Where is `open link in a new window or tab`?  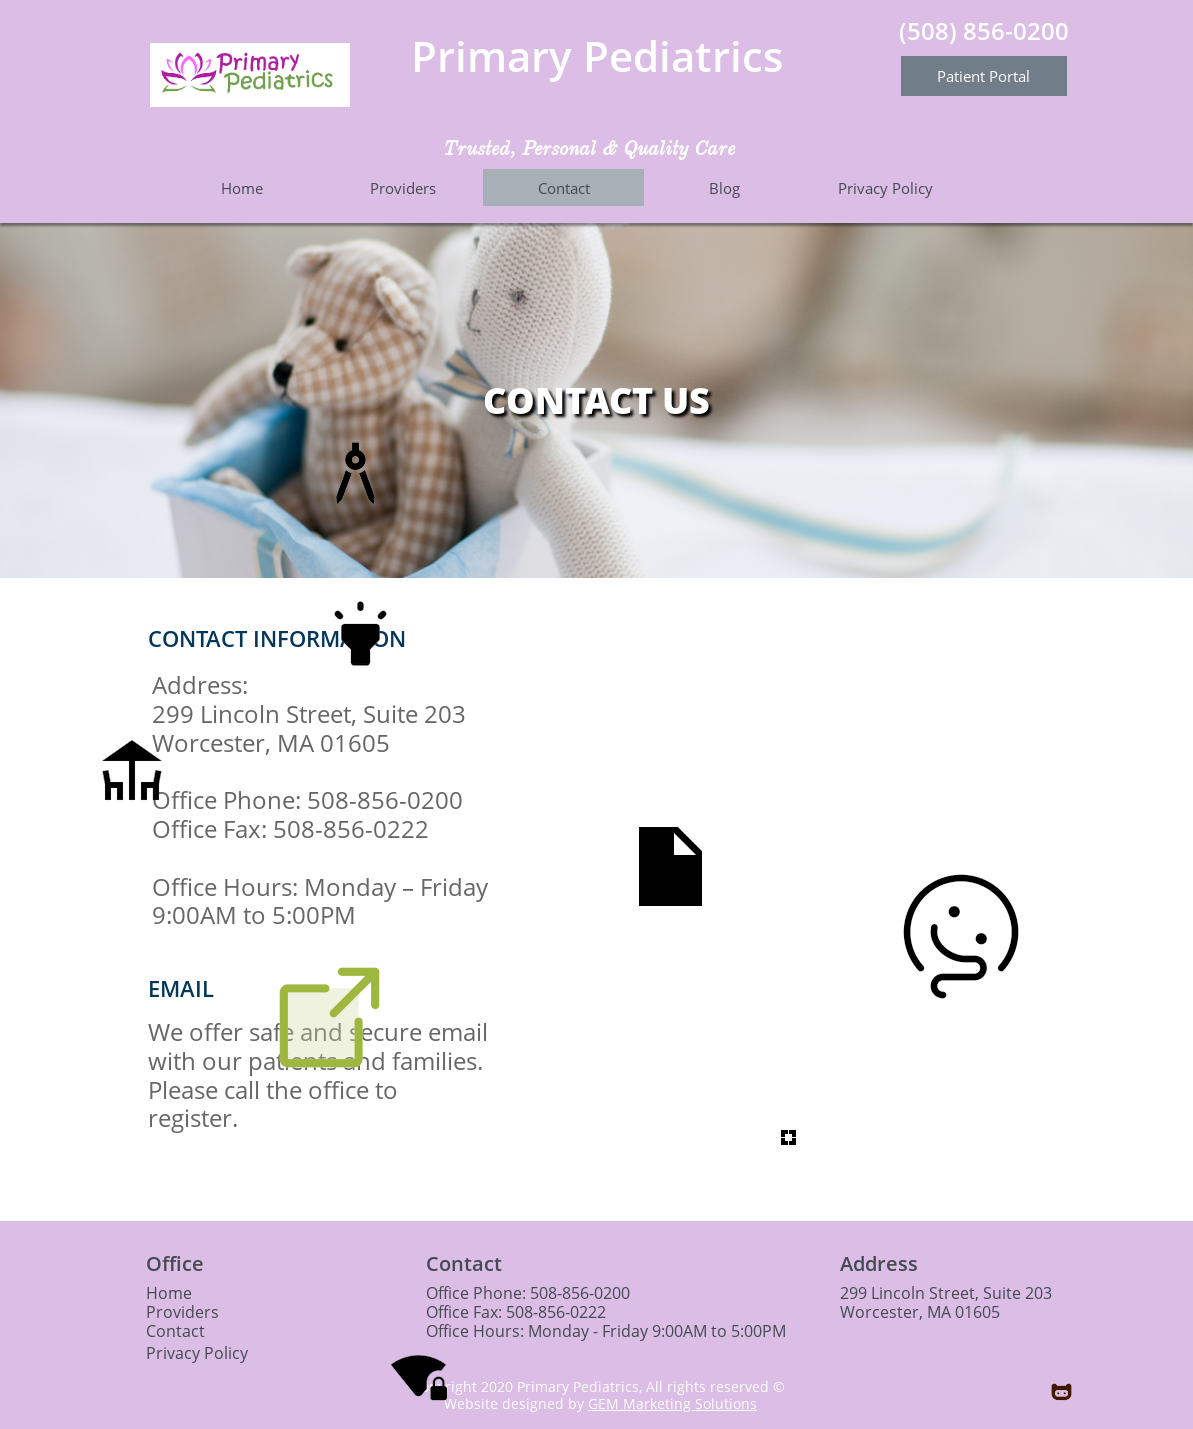
open link in a new window or tab is located at coordinates (329, 1017).